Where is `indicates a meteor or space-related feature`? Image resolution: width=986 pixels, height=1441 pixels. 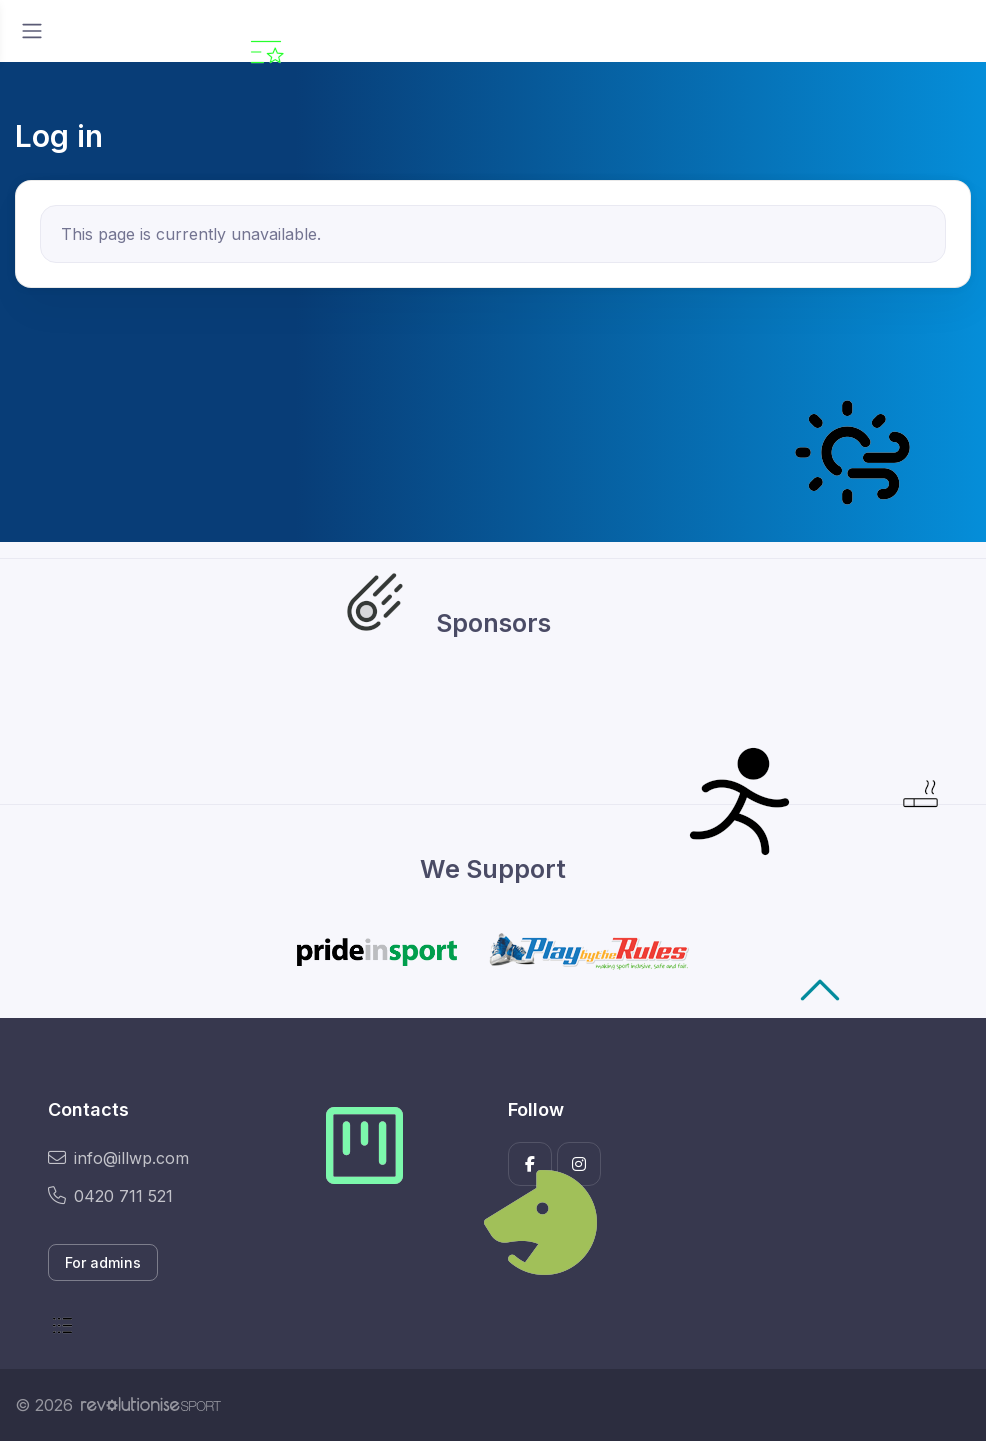
indicates a meteor or space-related feature is located at coordinates (375, 603).